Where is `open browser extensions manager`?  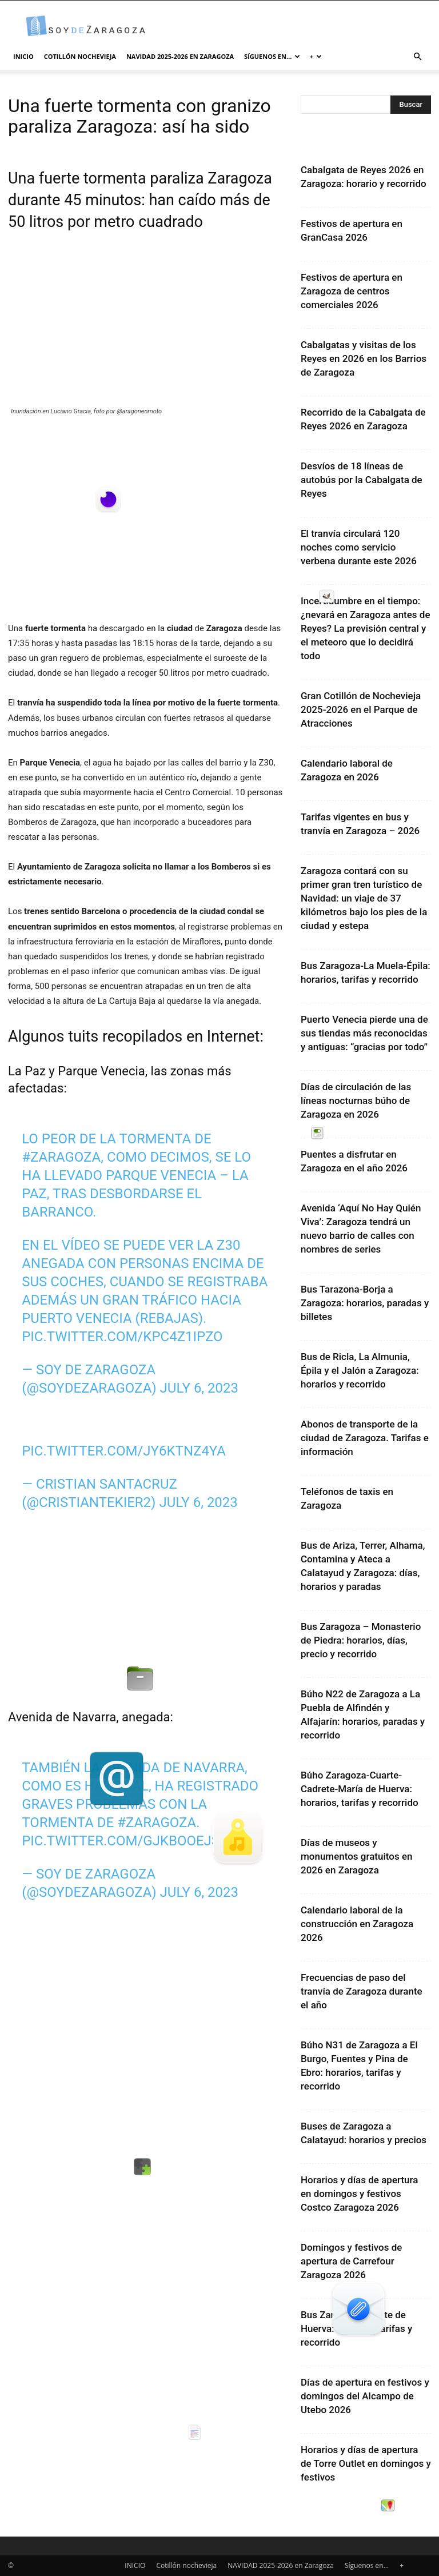 open browser extensions manager is located at coordinates (142, 2167).